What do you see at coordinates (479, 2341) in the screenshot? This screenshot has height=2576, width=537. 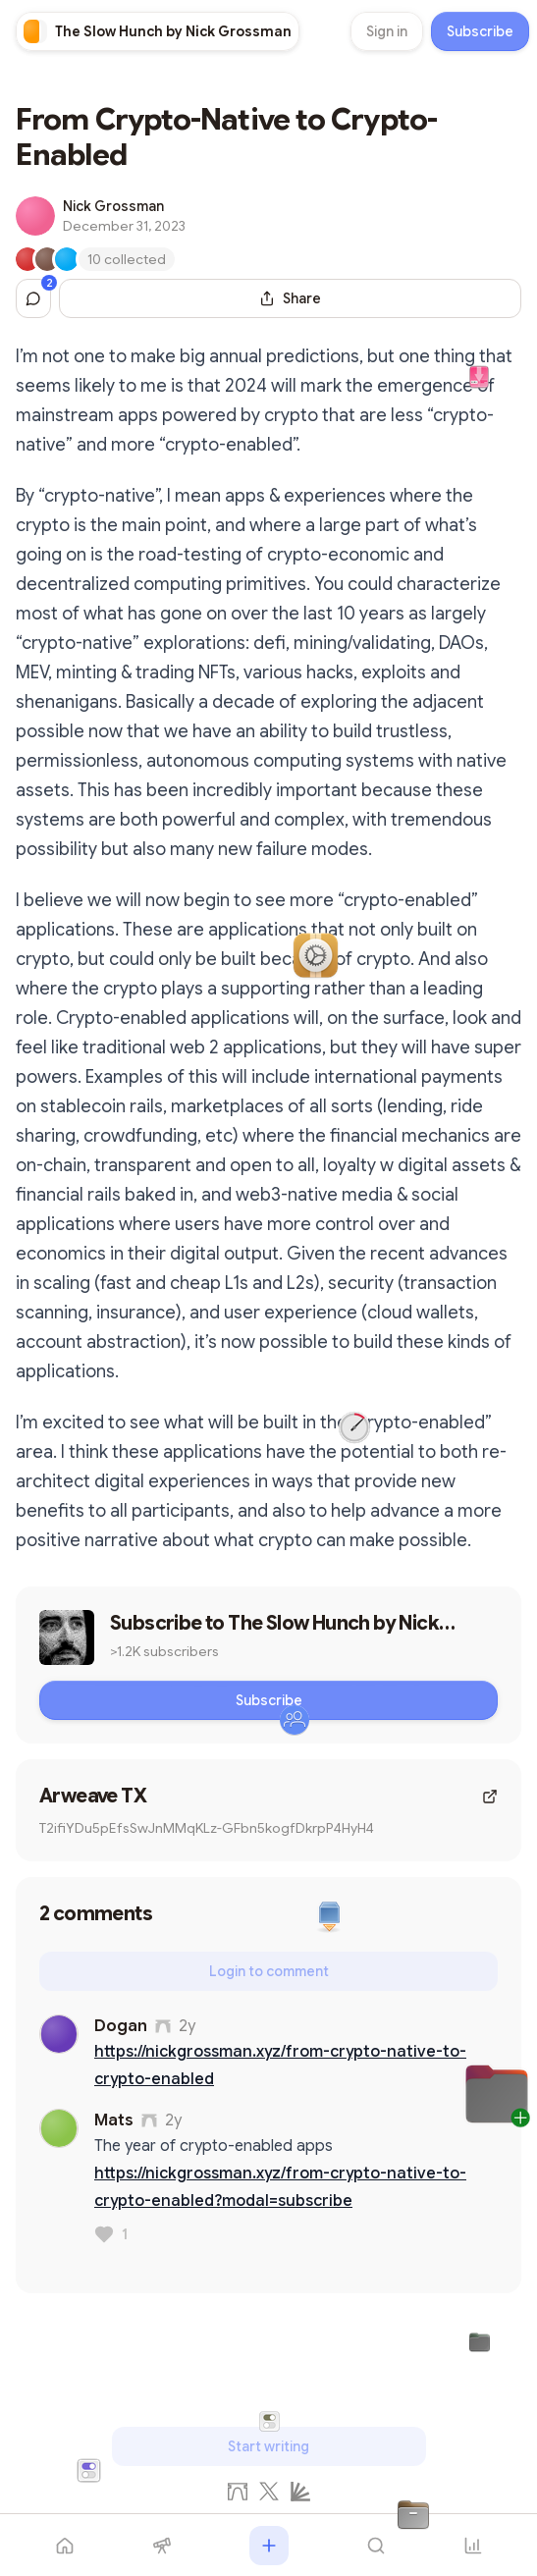 I see `open a folder or directory` at bounding box center [479, 2341].